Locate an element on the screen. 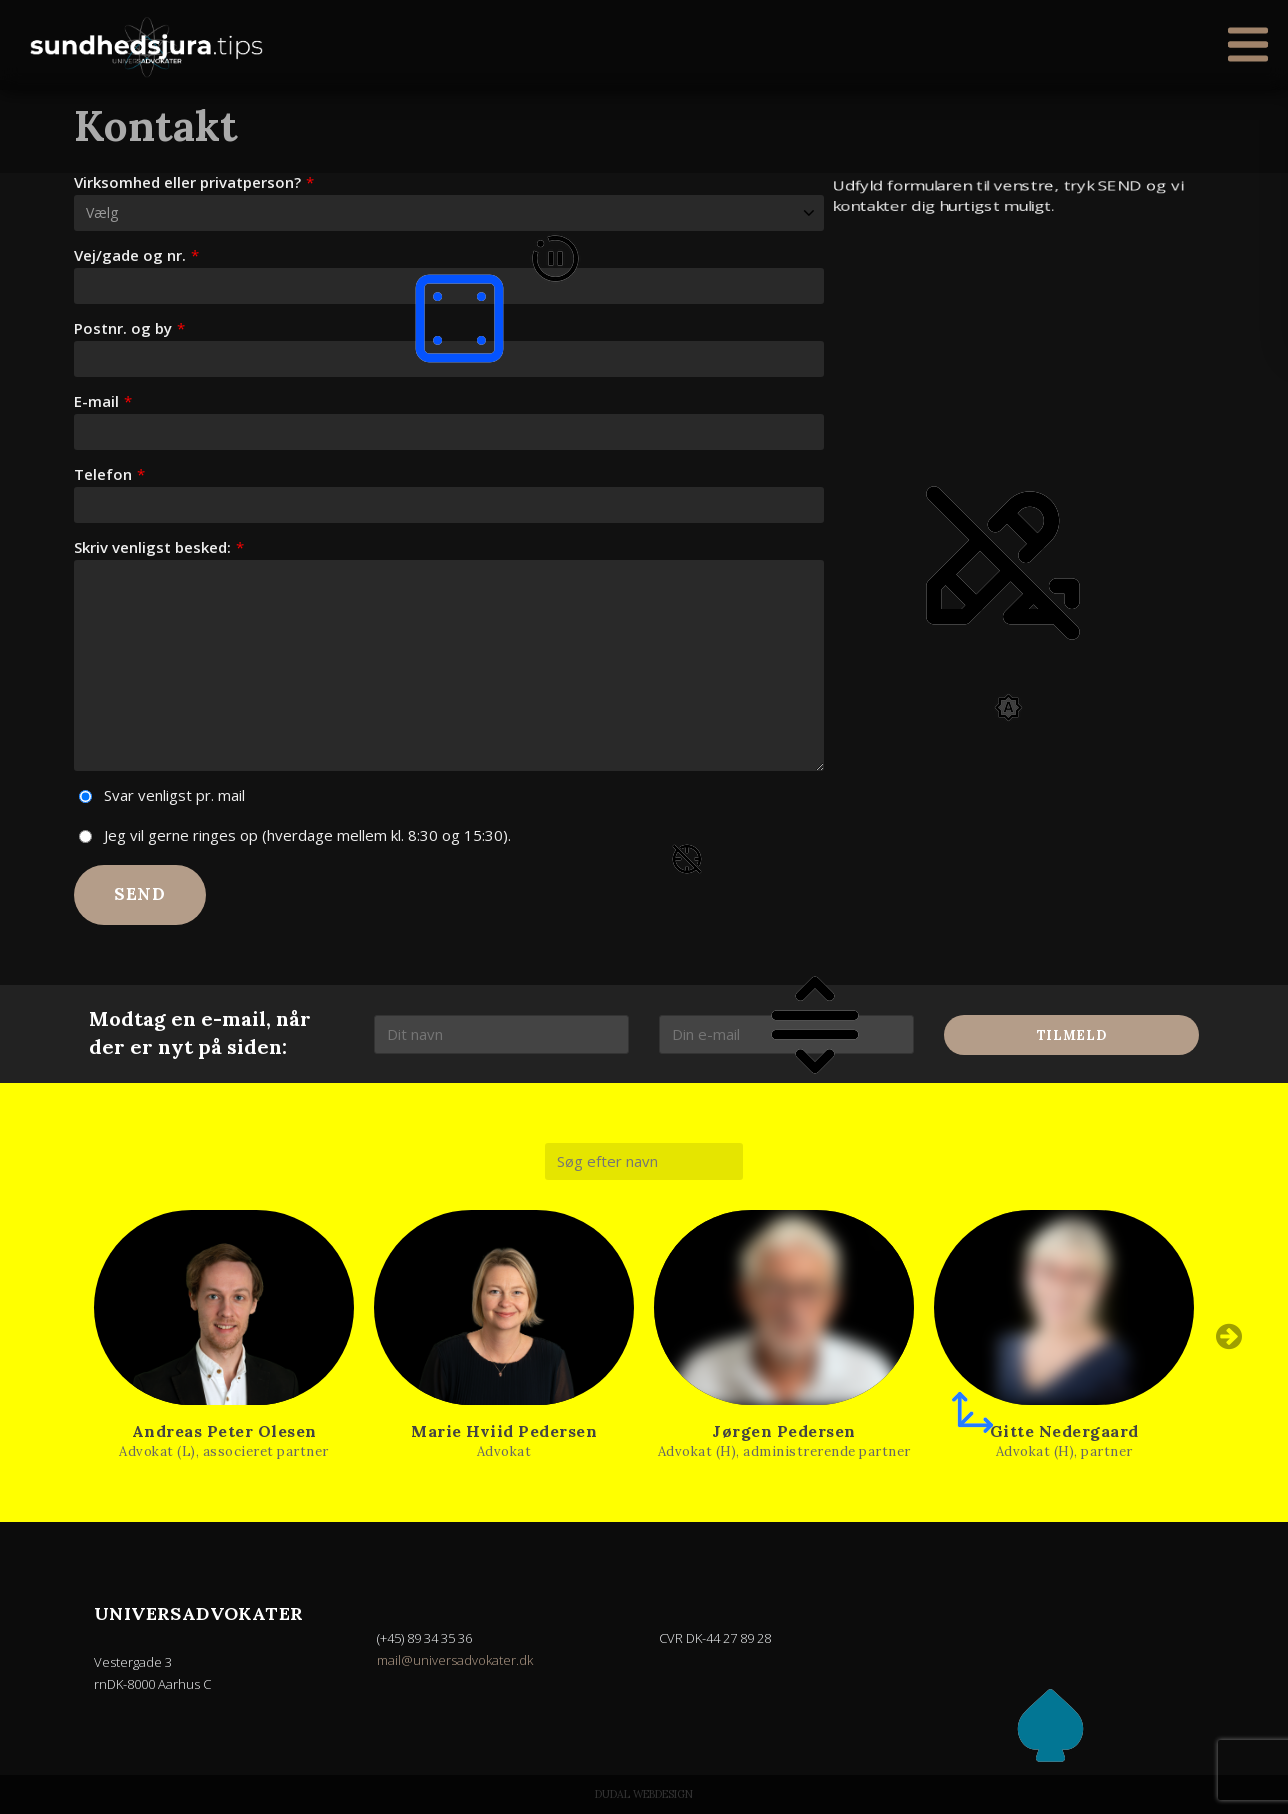 The width and height of the screenshot is (1288, 1814). reorder menu items or list elements is located at coordinates (815, 1025).